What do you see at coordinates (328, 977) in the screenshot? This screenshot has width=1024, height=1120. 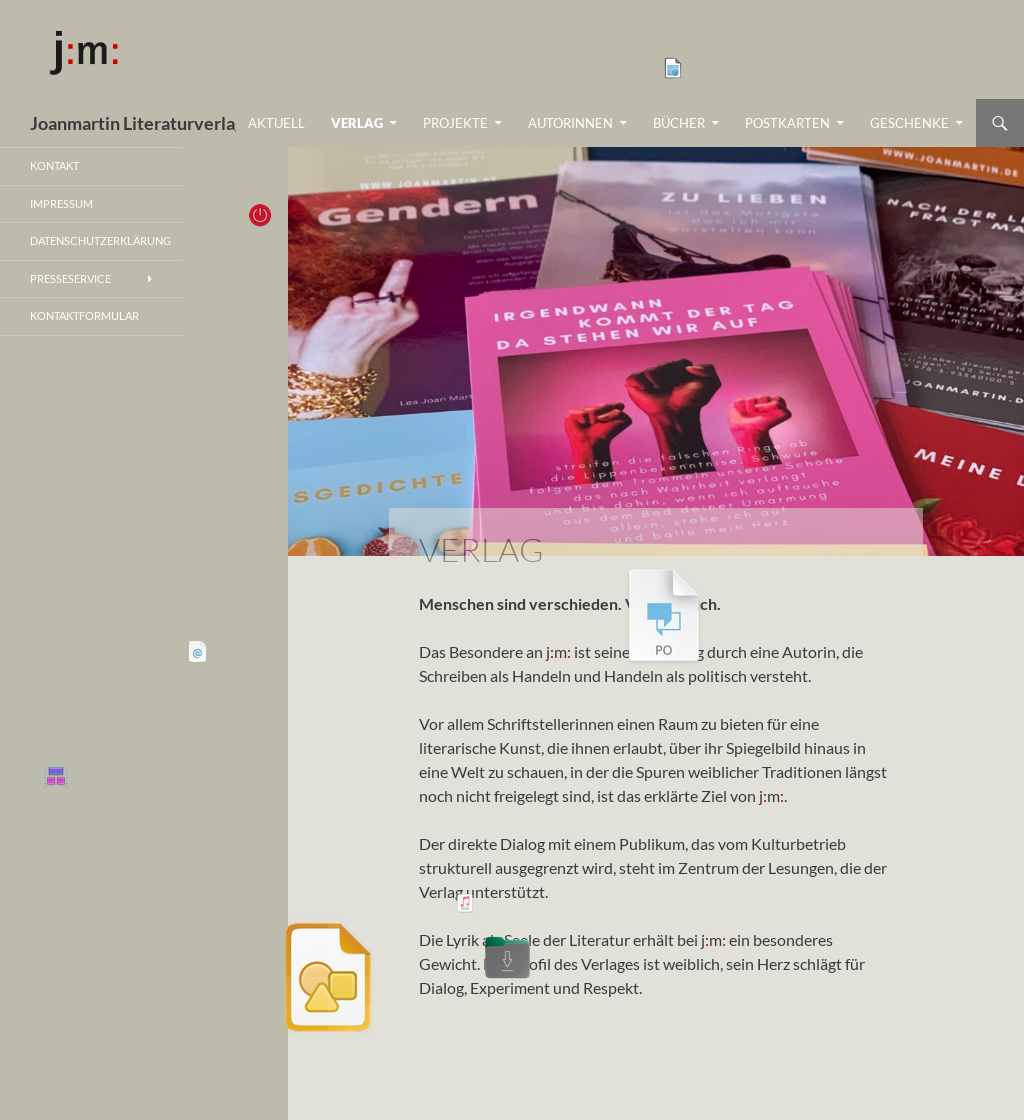 I see `open an opendocument graphics template file` at bounding box center [328, 977].